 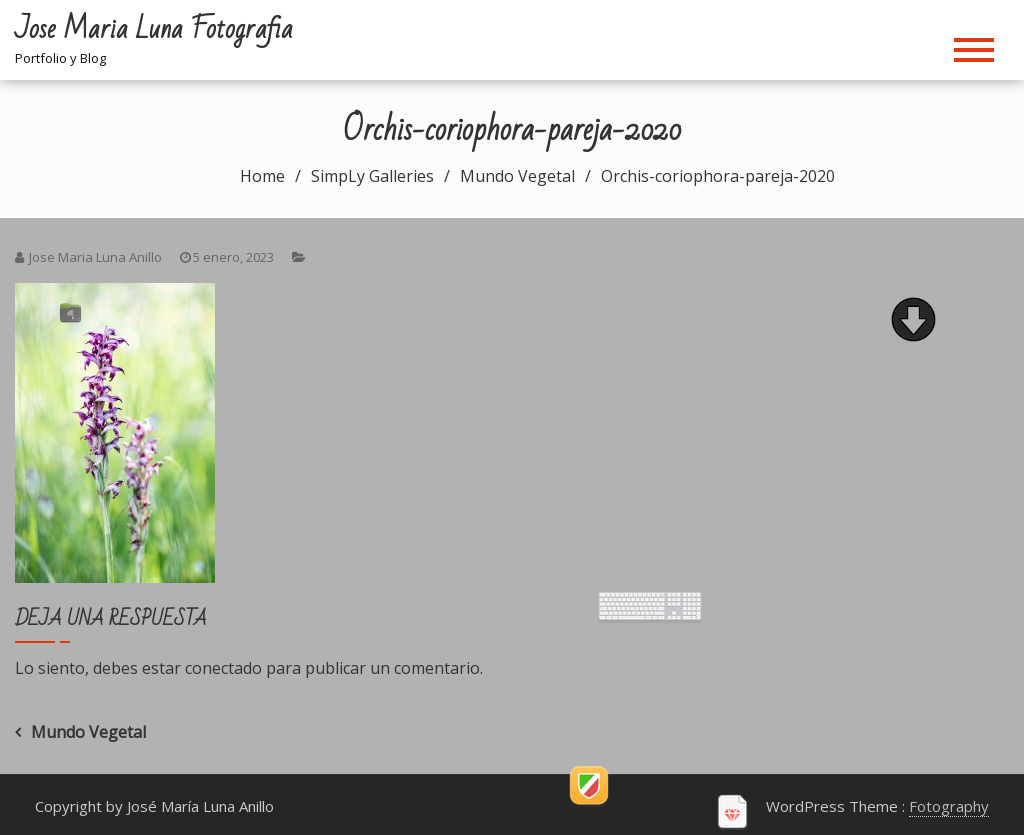 I want to click on connect a wireless keyboard via bluetooth, so click(x=650, y=606).